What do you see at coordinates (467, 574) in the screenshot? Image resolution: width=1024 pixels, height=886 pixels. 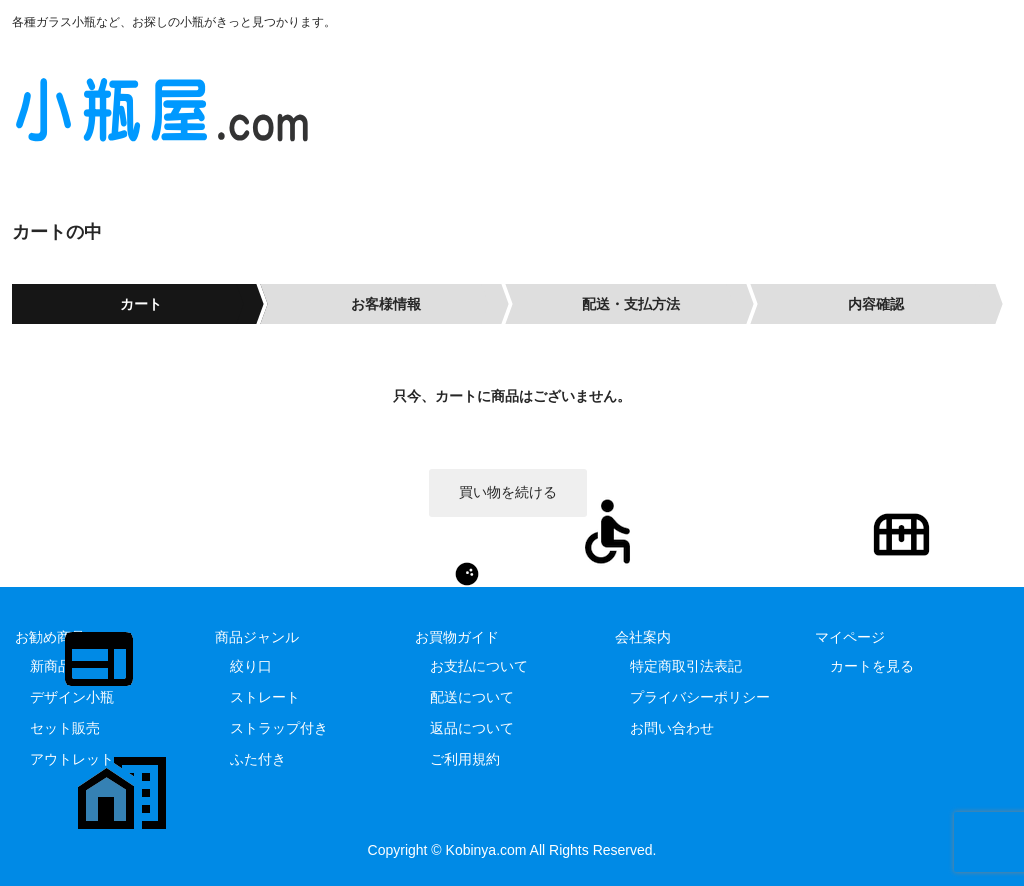 I see `access bowling or sports games` at bounding box center [467, 574].